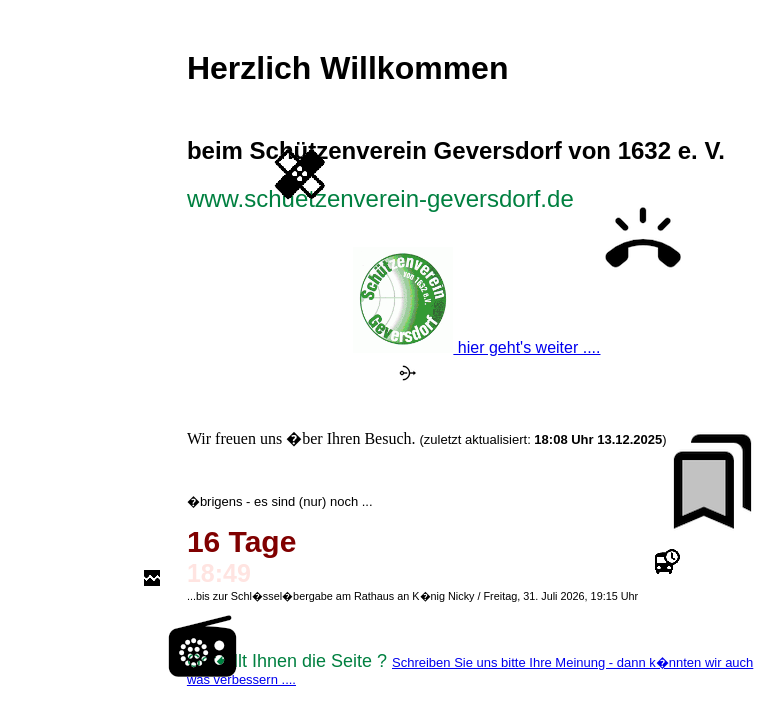 This screenshot has width=778, height=726. I want to click on apply healing or spot removal tool, so click(300, 174).